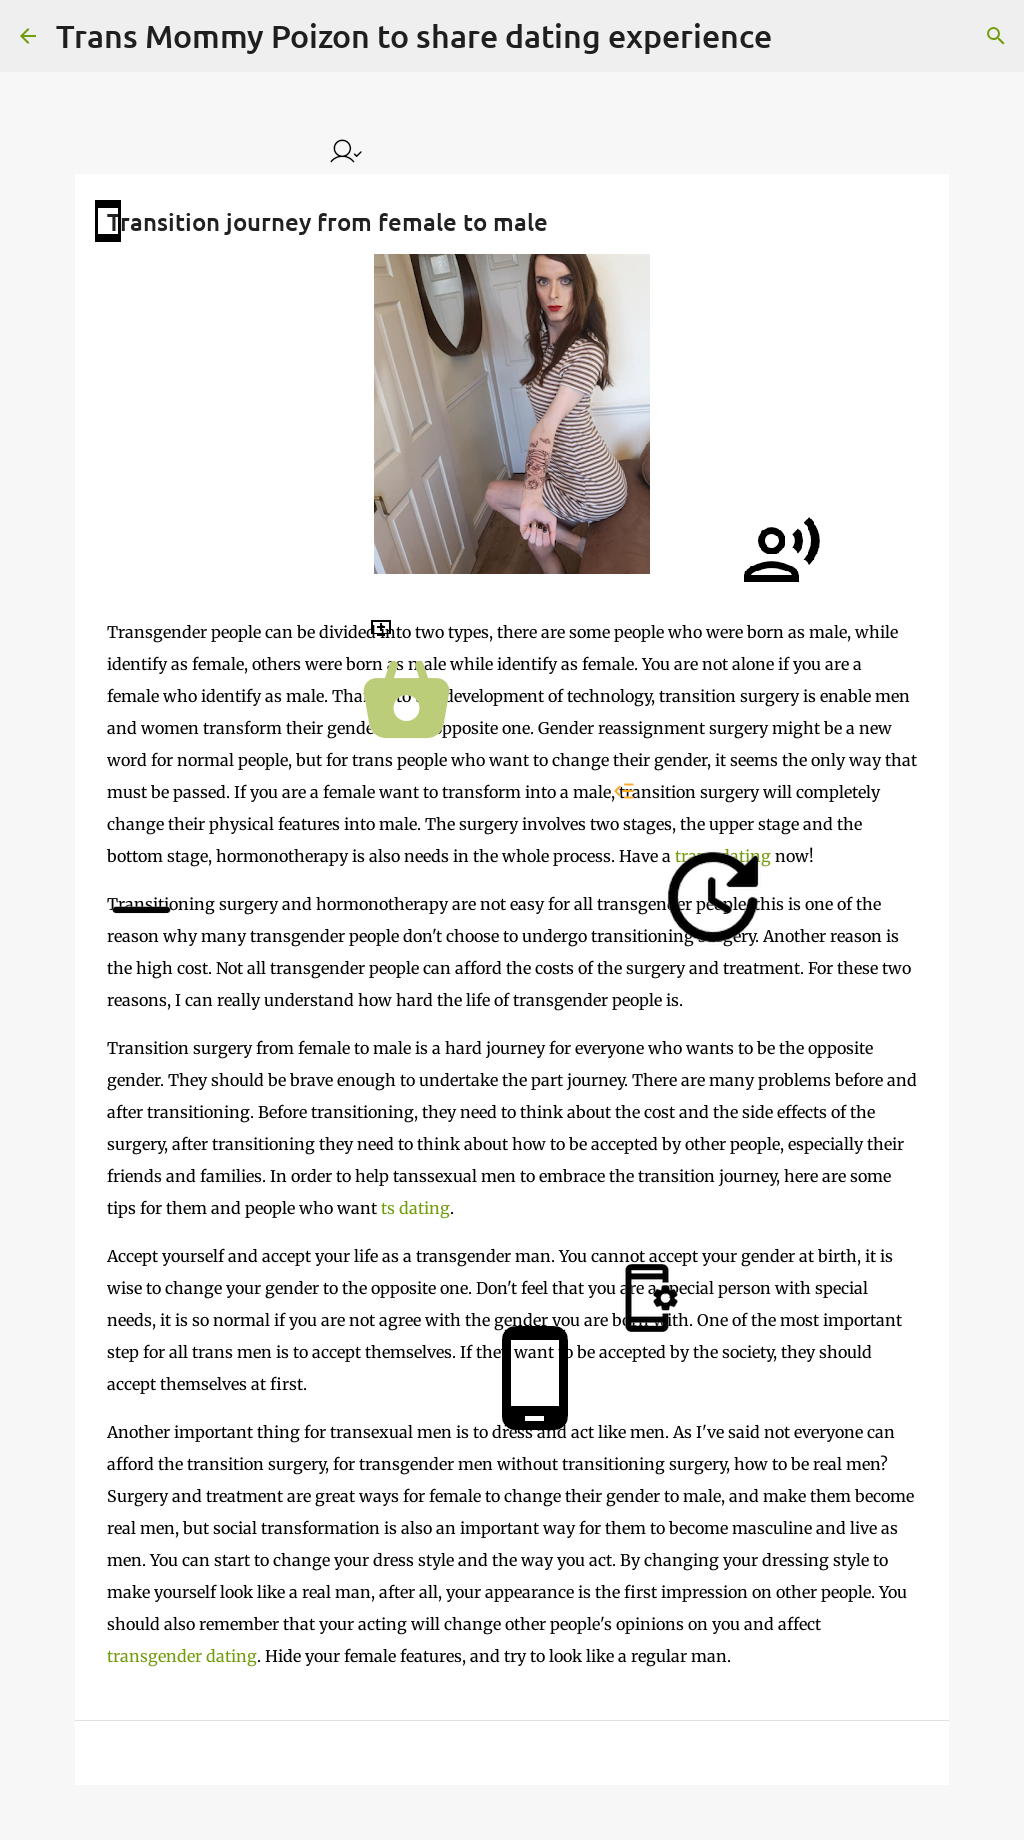 The height and width of the screenshot is (1840, 1024). What do you see at coordinates (647, 1298) in the screenshot?
I see `access app settings` at bounding box center [647, 1298].